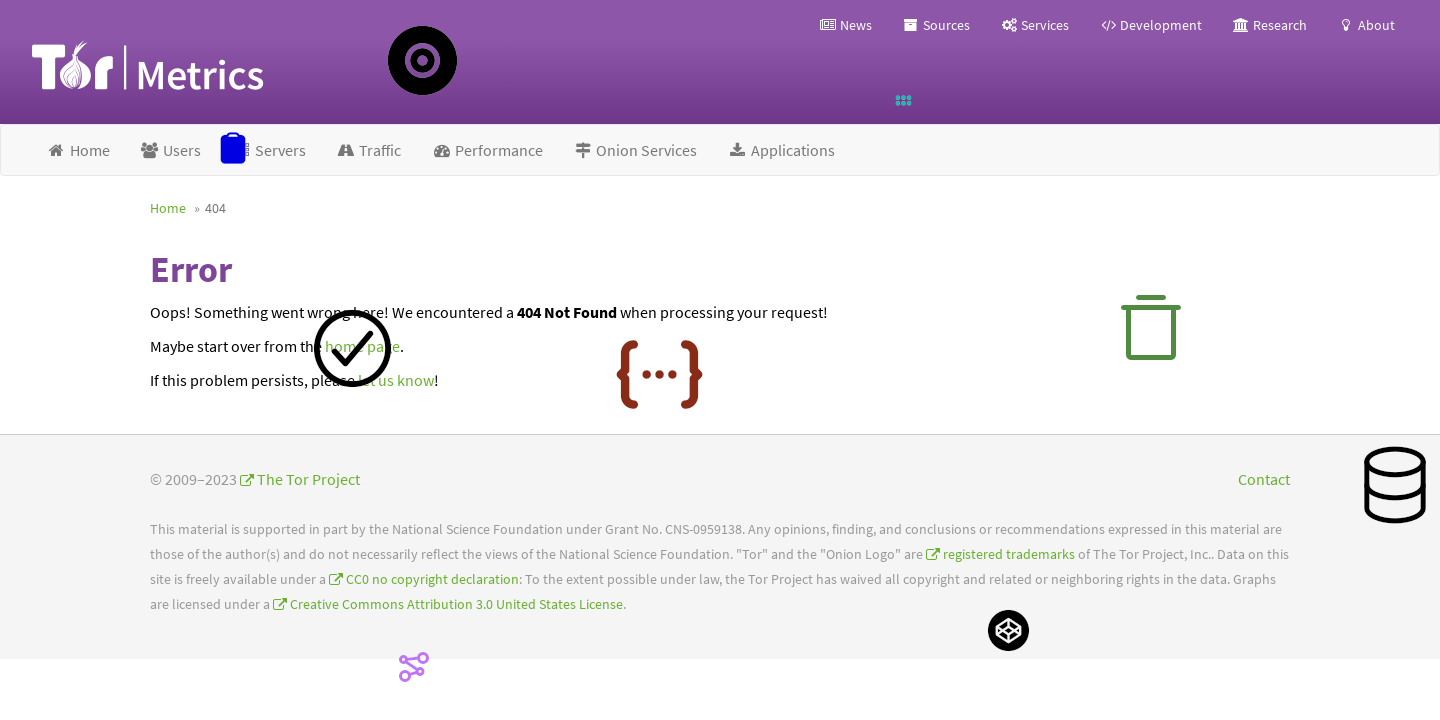  I want to click on view data point connections or relationships, so click(414, 667).